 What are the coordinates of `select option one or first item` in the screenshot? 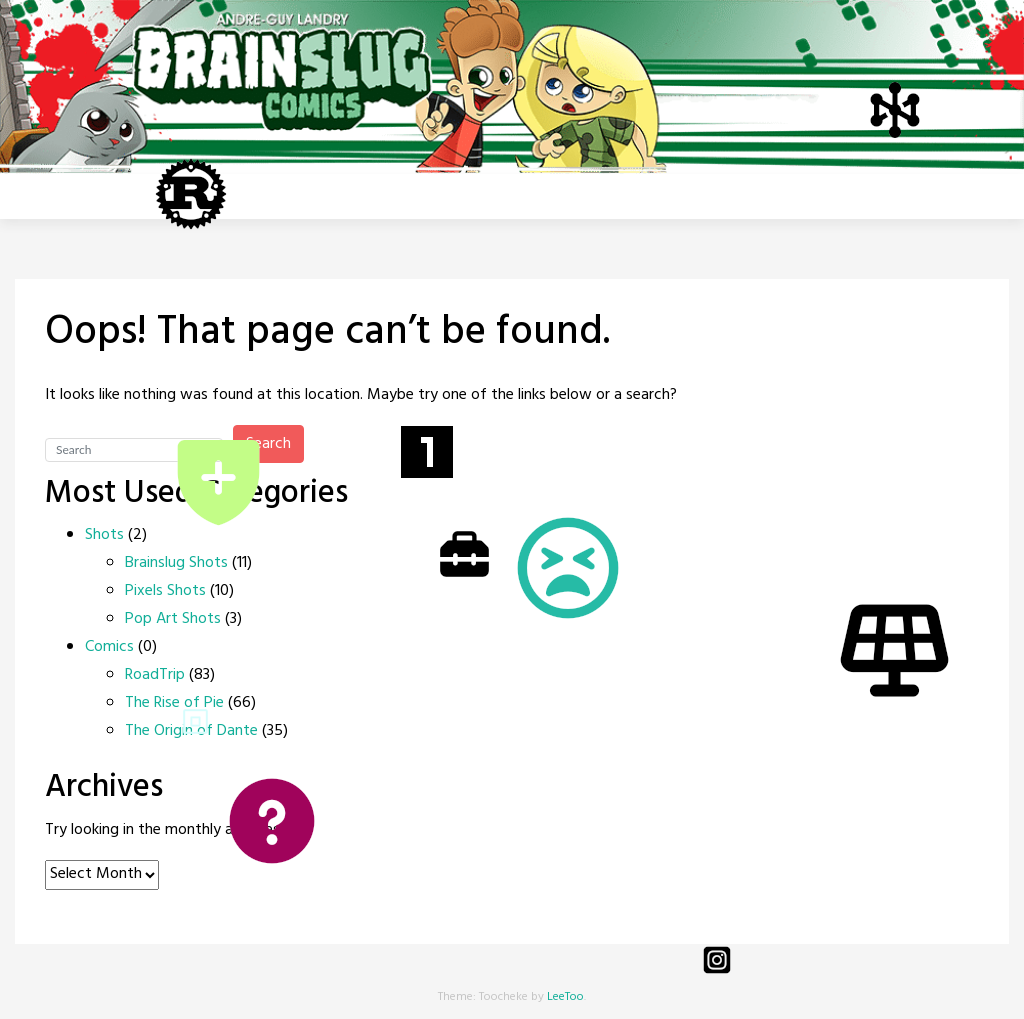 It's located at (427, 452).